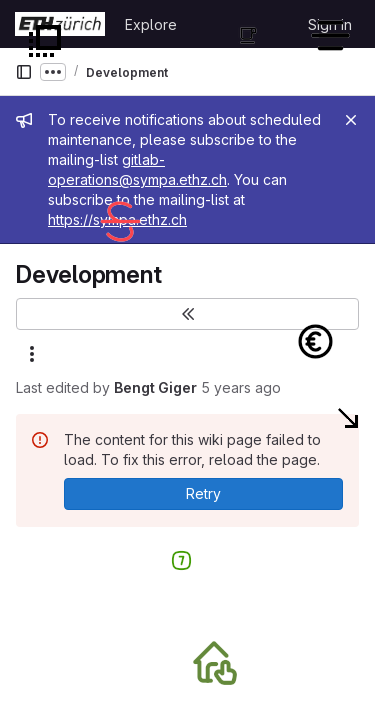 The width and height of the screenshot is (375, 720). Describe the element at coordinates (45, 41) in the screenshot. I see `bring element to front of layer stack` at that location.